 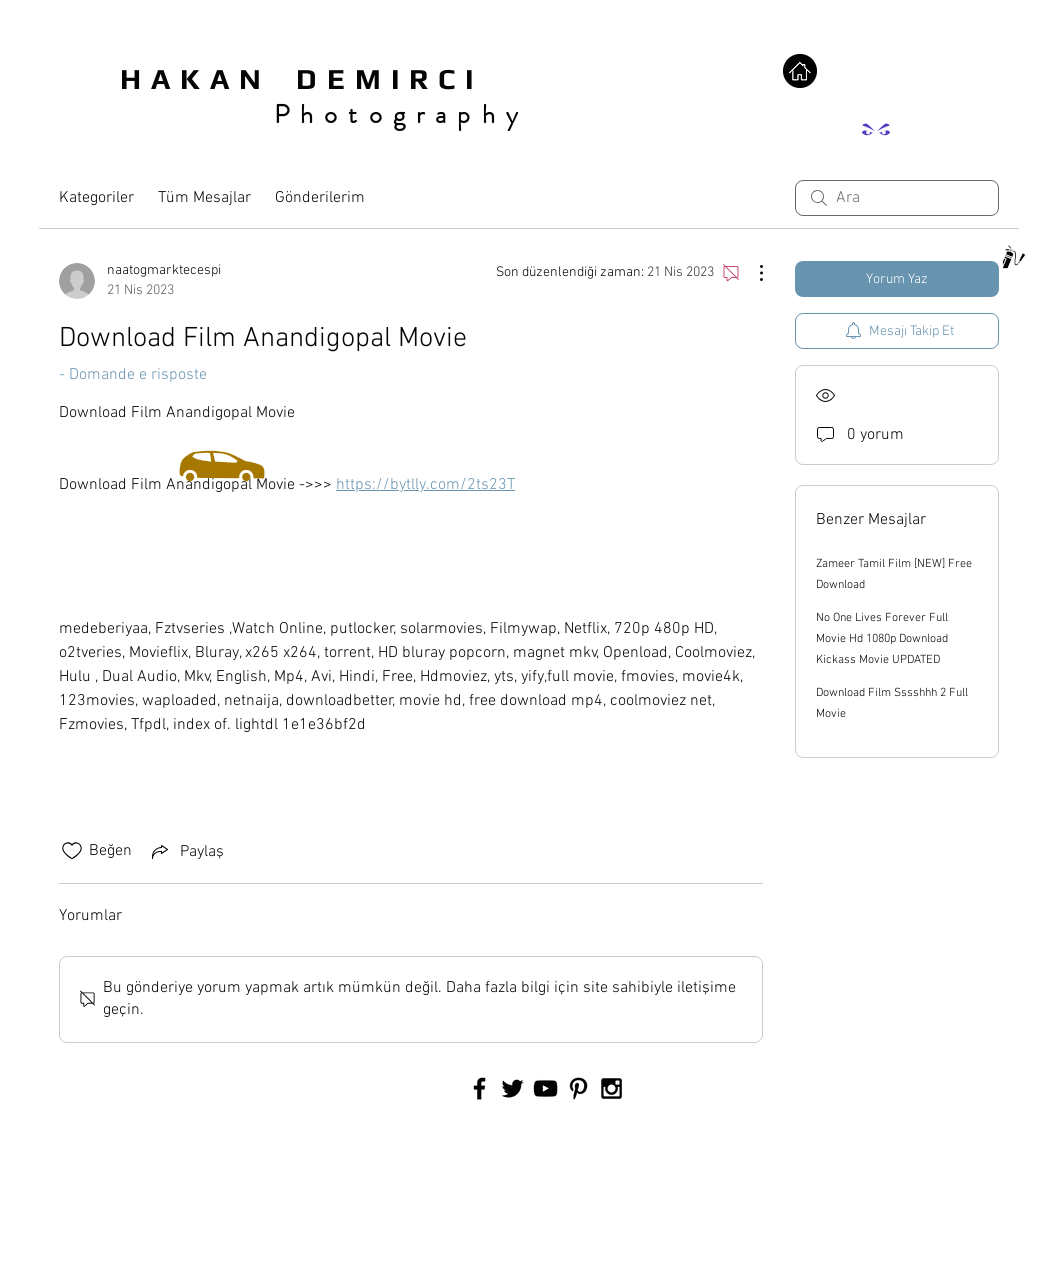 What do you see at coordinates (222, 466) in the screenshot?
I see `select city car vehicle type` at bounding box center [222, 466].